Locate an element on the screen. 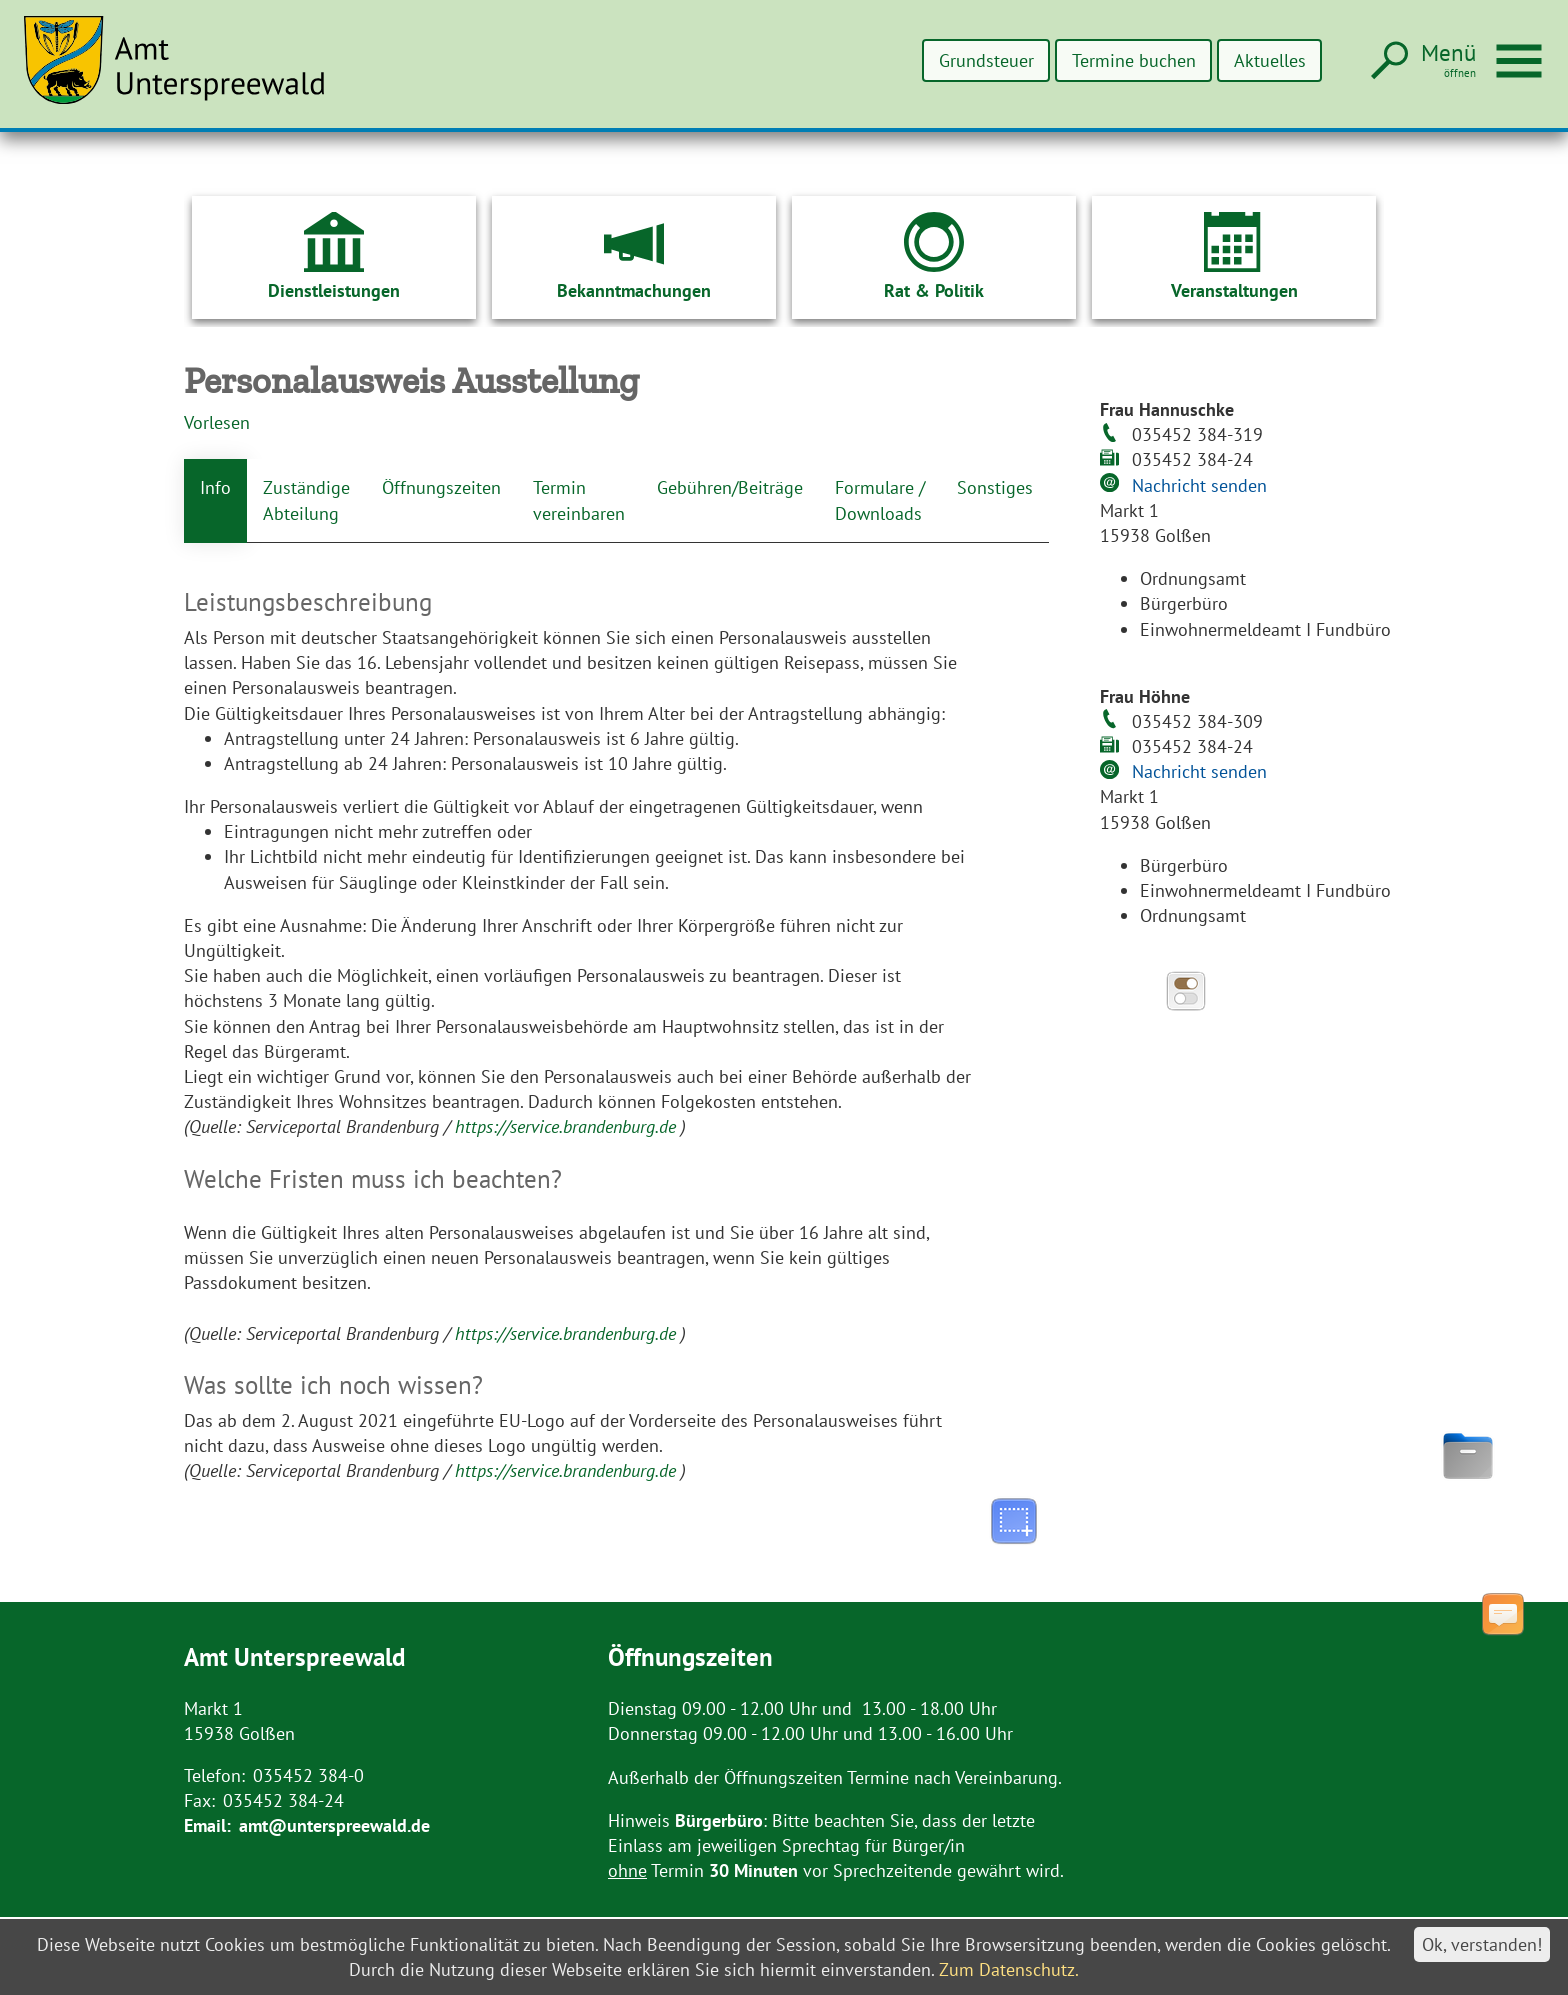 The image size is (1568, 1995). open the messaging app is located at coordinates (1503, 1614).